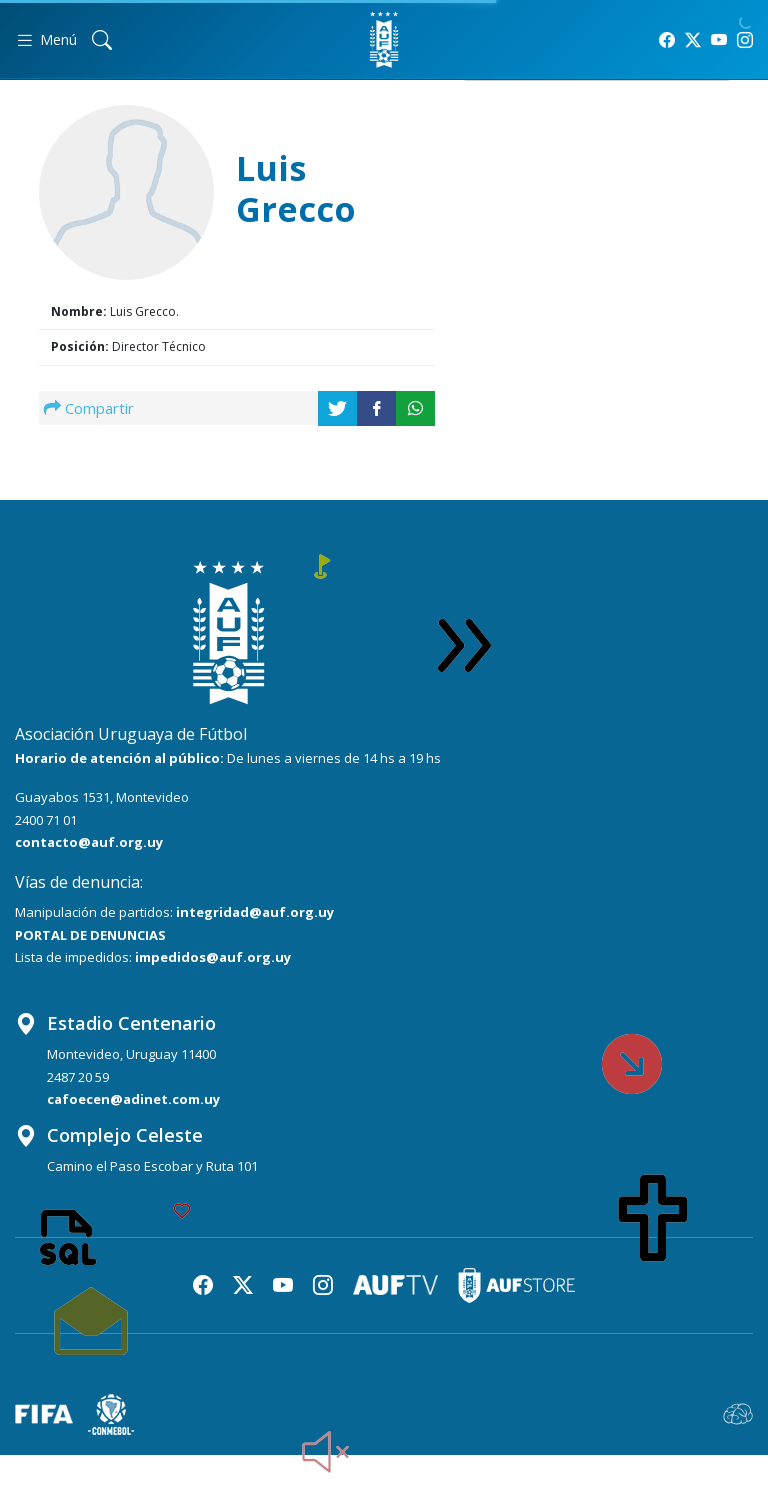 The height and width of the screenshot is (1495, 768). Describe the element at coordinates (653, 1218) in the screenshot. I see `religious or faith-related content` at that location.